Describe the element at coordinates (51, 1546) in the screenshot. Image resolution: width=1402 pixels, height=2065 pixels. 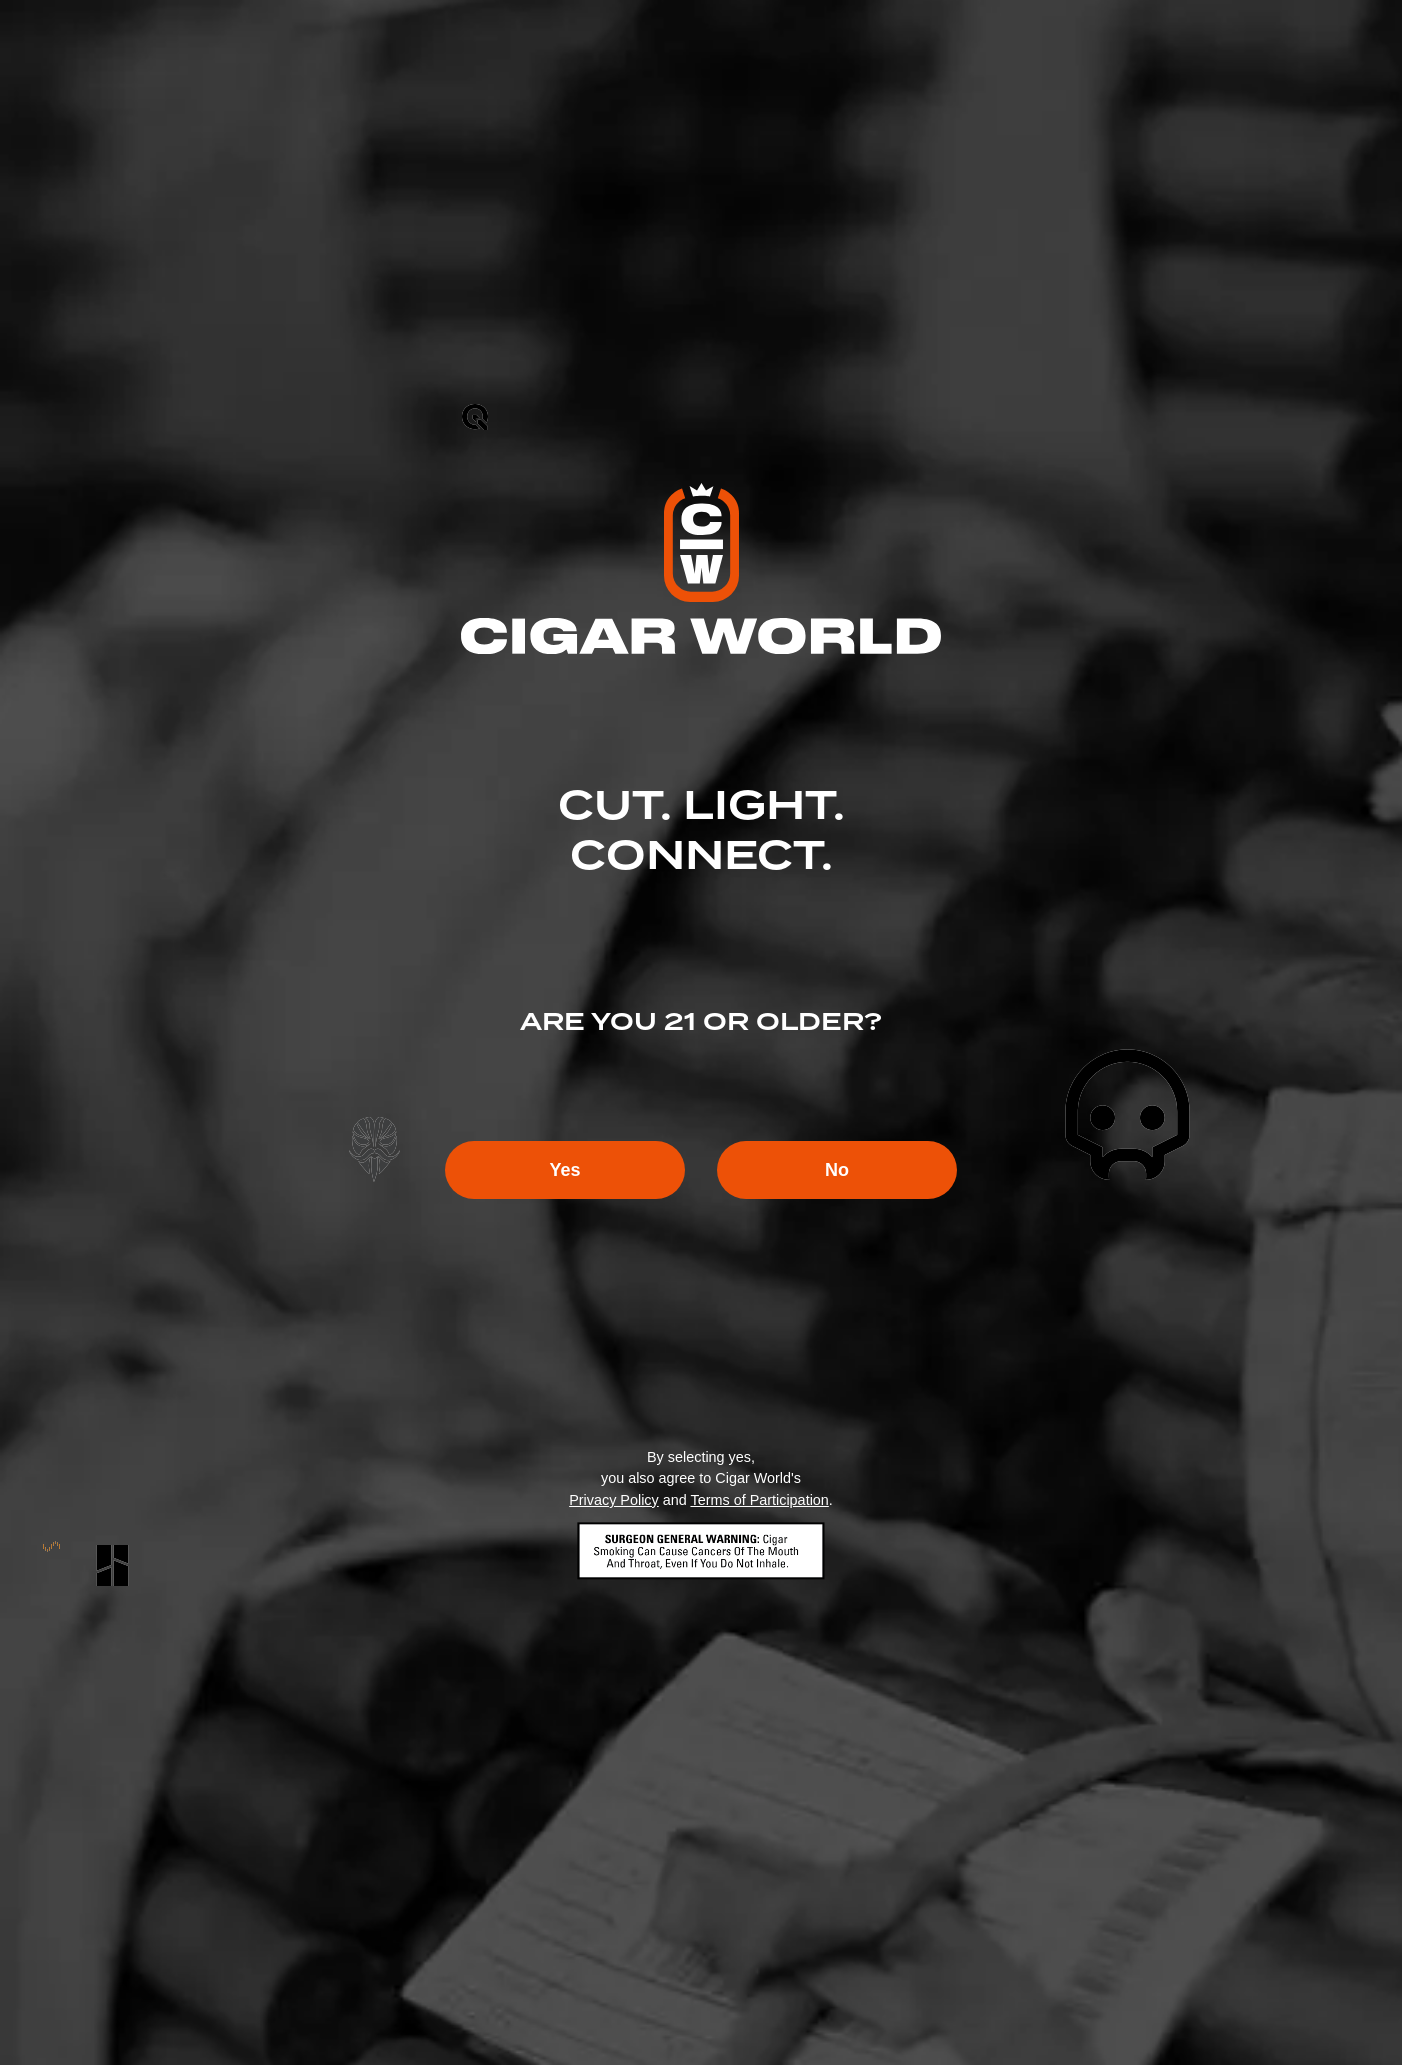
I see `unraid server management application` at that location.